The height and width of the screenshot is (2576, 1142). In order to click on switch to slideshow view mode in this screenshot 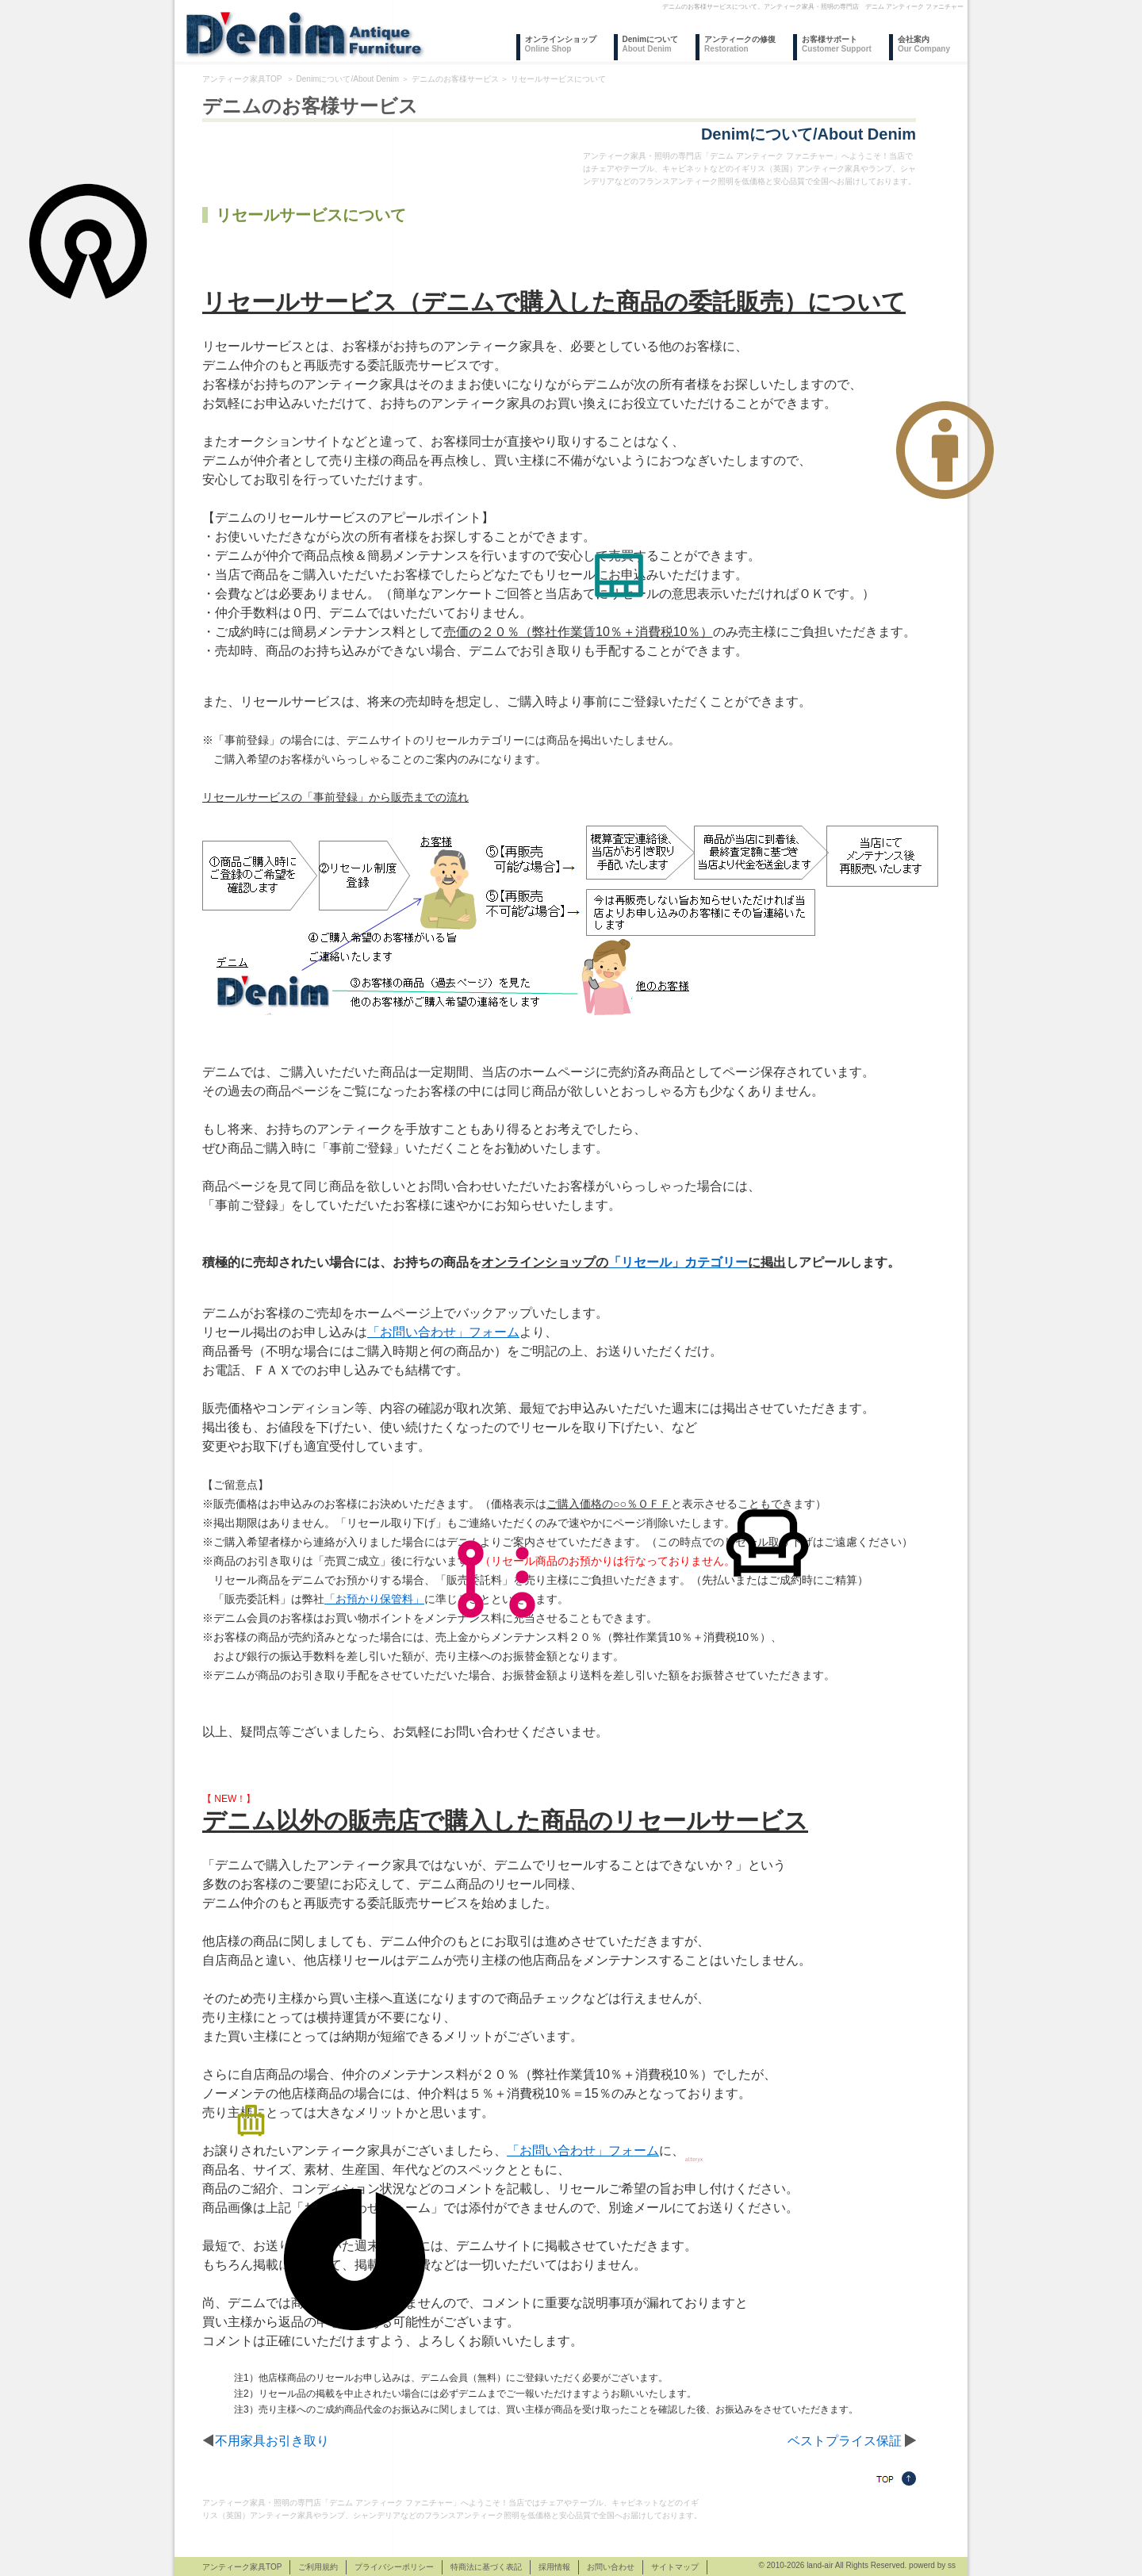, I will do `click(619, 575)`.